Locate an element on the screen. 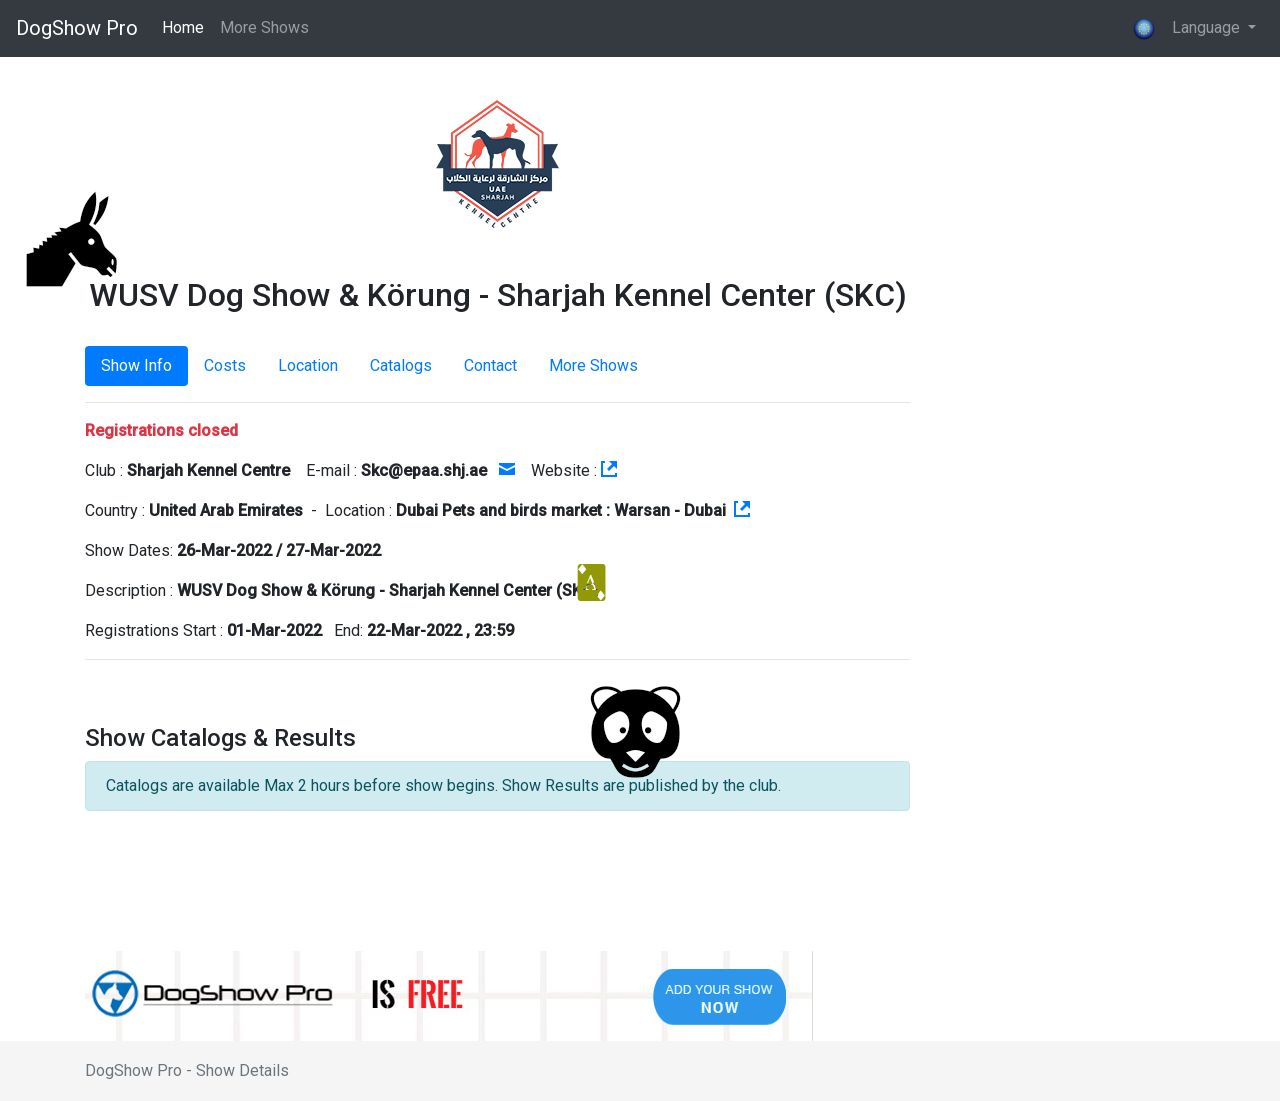 This screenshot has width=1280, height=1101. panda character or avatar selection is located at coordinates (635, 733).